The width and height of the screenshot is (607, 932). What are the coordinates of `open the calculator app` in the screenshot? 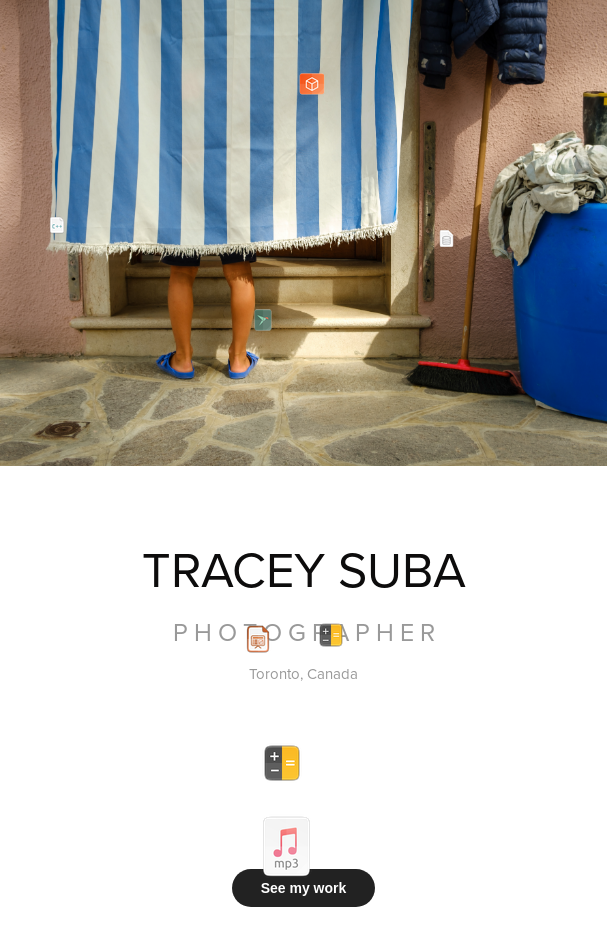 It's located at (282, 763).